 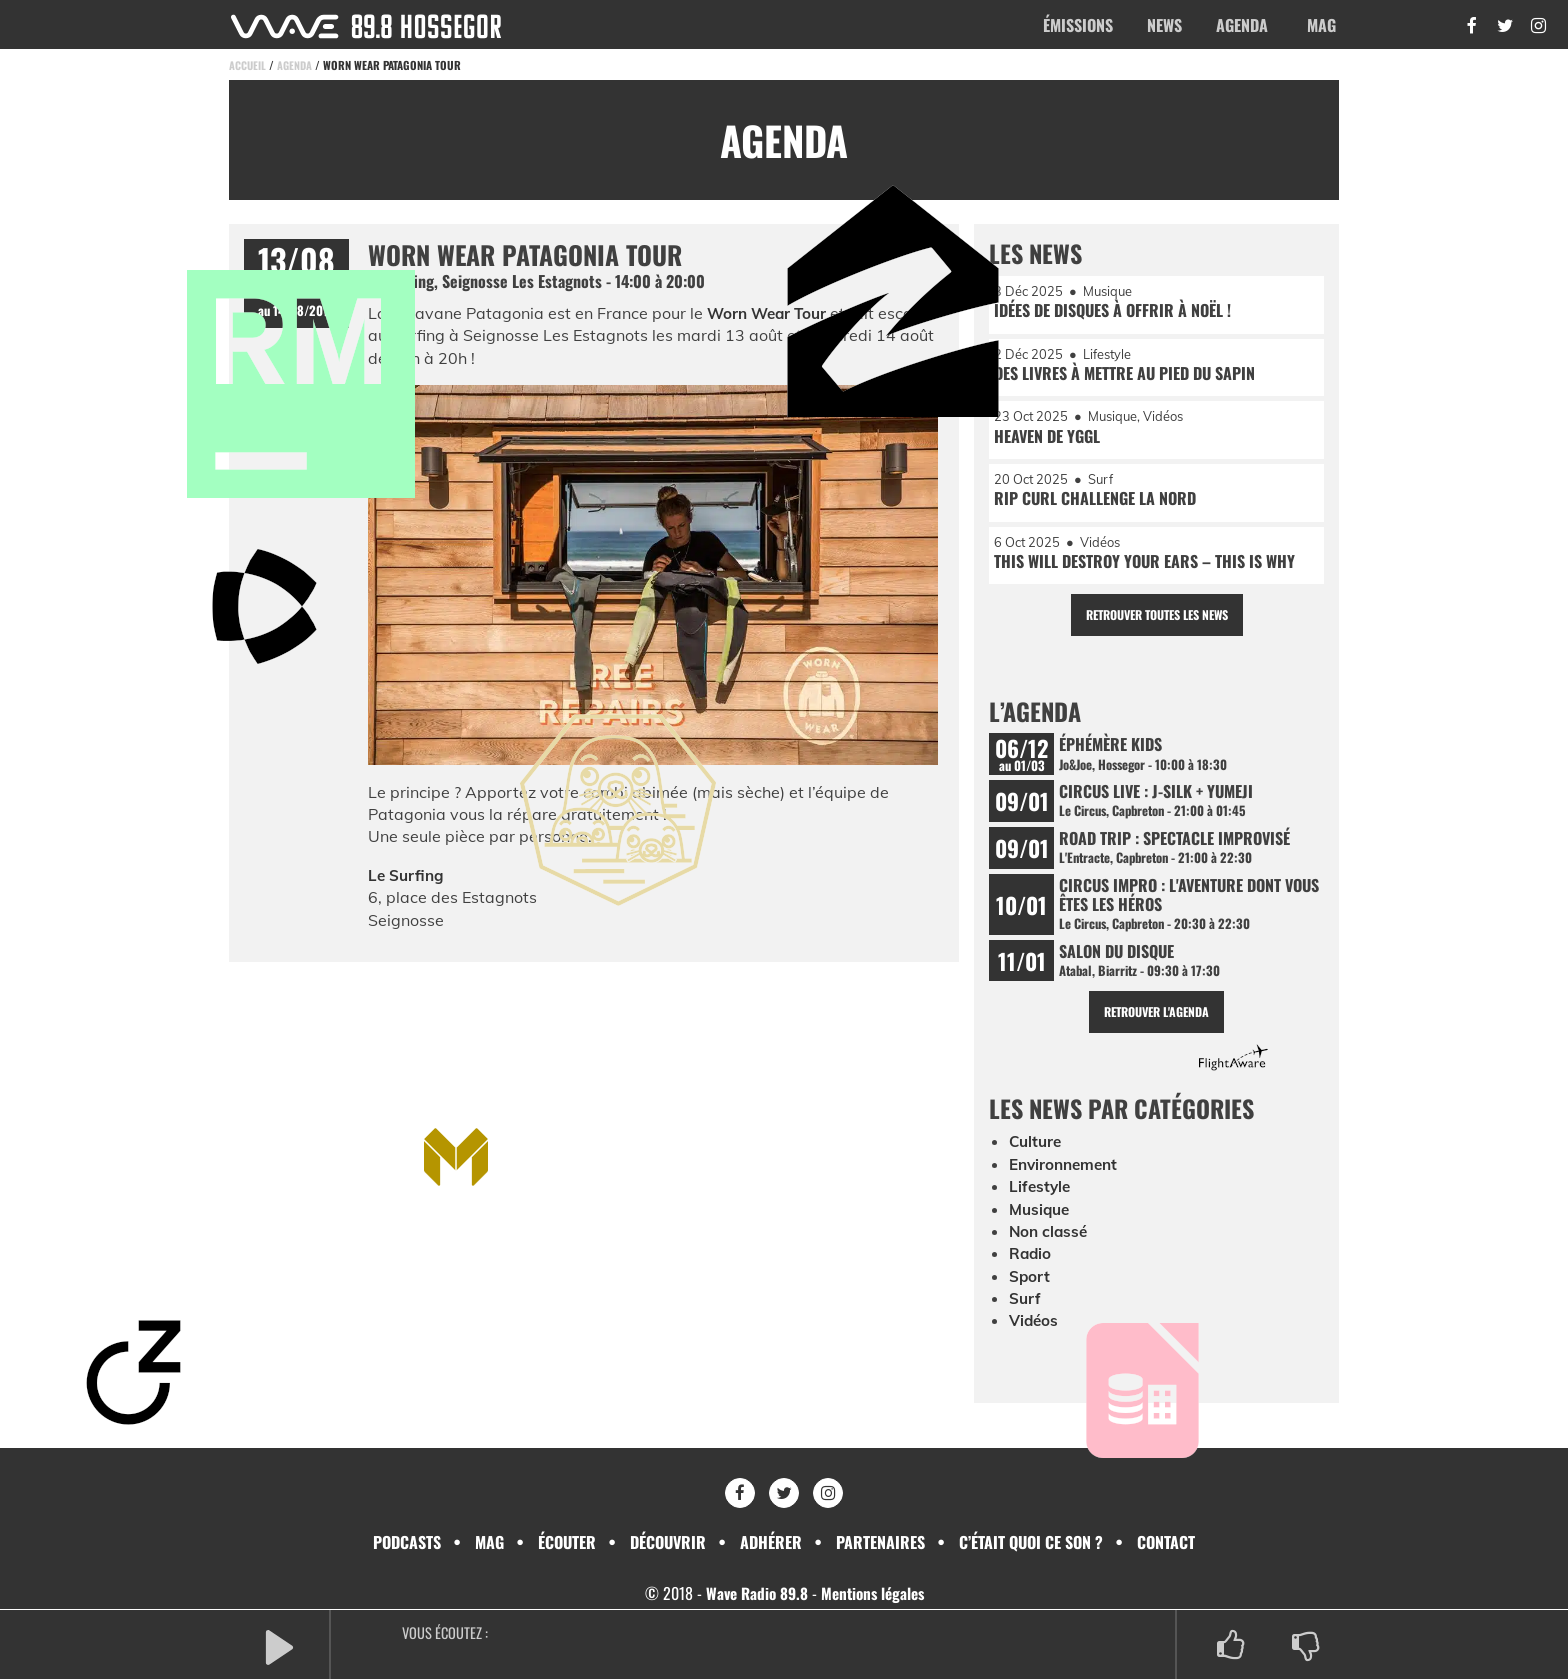 I want to click on open LibreOffice Base database application, so click(x=1142, y=1390).